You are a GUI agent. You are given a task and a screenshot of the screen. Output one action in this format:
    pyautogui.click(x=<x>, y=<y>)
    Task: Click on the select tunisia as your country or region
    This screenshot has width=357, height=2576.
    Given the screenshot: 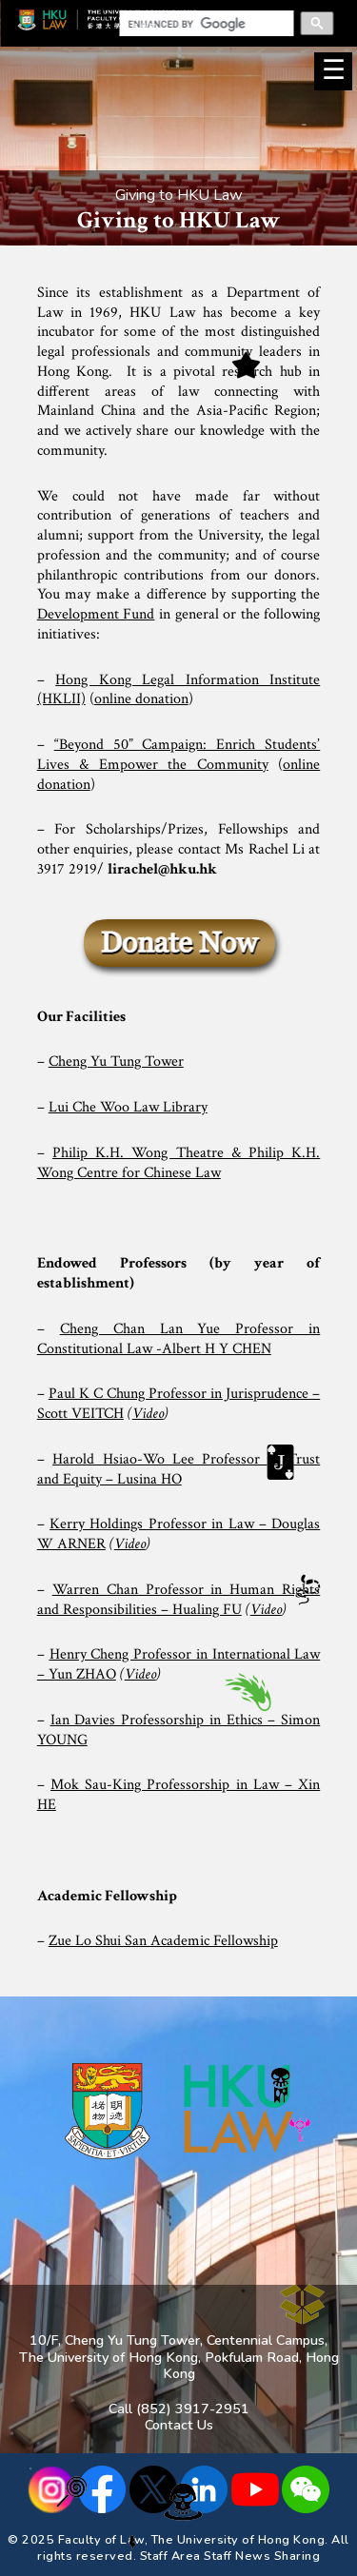 What is the action you would take?
    pyautogui.click(x=132, y=2542)
    